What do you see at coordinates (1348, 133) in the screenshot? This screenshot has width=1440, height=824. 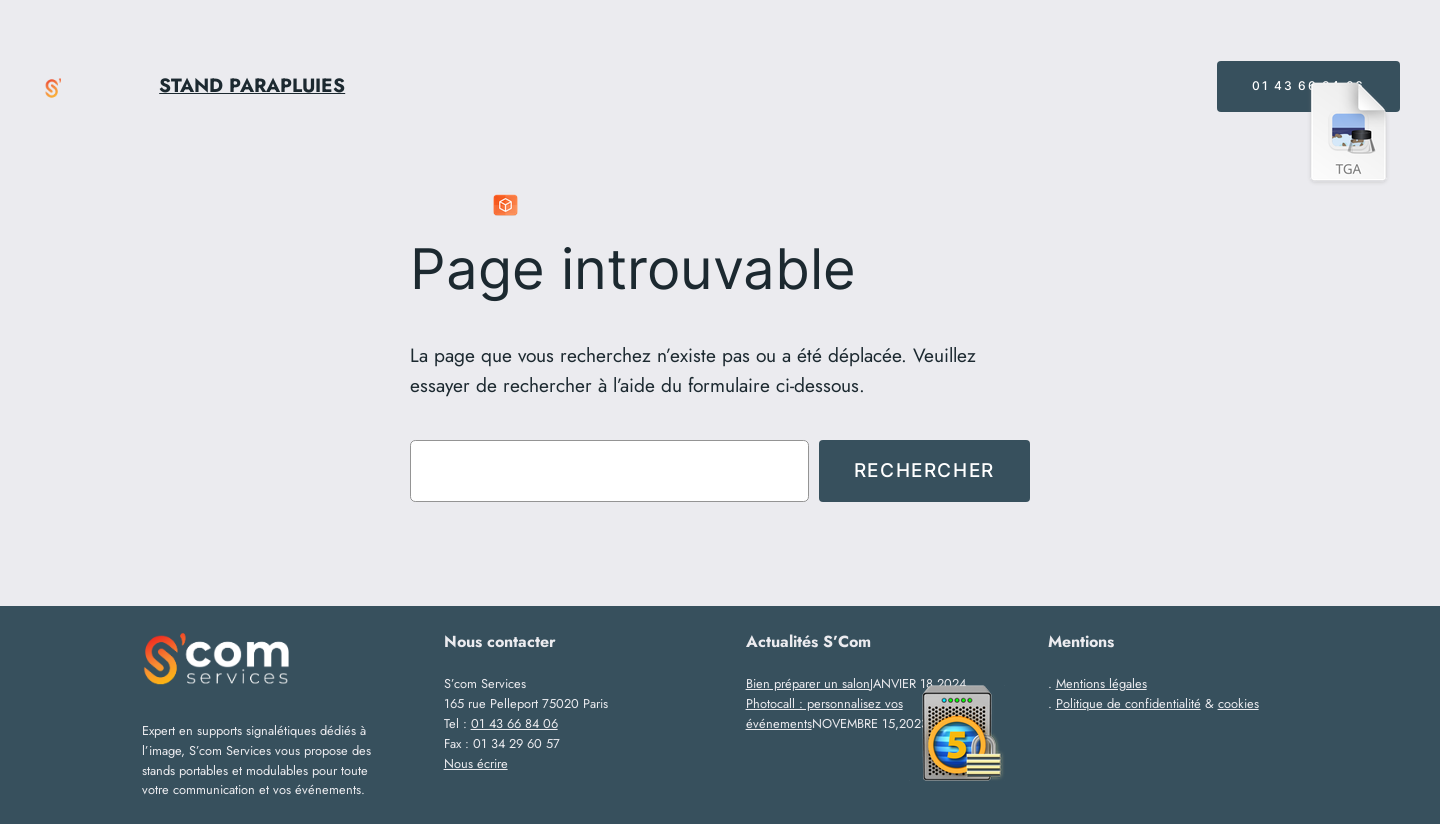 I see `a TGA image file` at bounding box center [1348, 133].